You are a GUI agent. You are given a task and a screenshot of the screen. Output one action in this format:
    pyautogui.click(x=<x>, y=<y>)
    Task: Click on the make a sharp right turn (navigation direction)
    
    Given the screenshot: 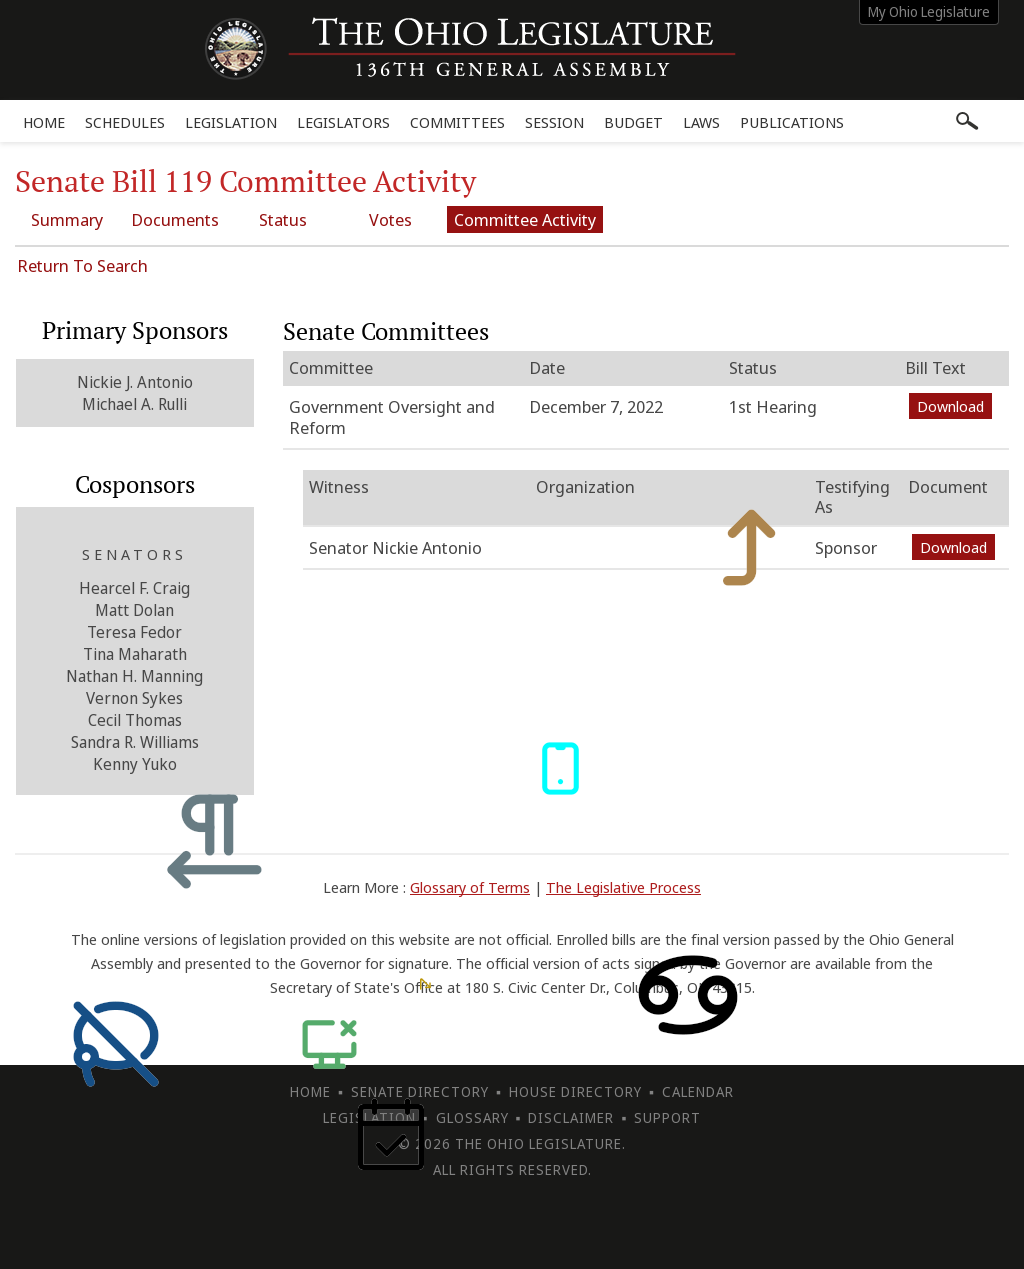 What is the action you would take?
    pyautogui.click(x=425, y=984)
    